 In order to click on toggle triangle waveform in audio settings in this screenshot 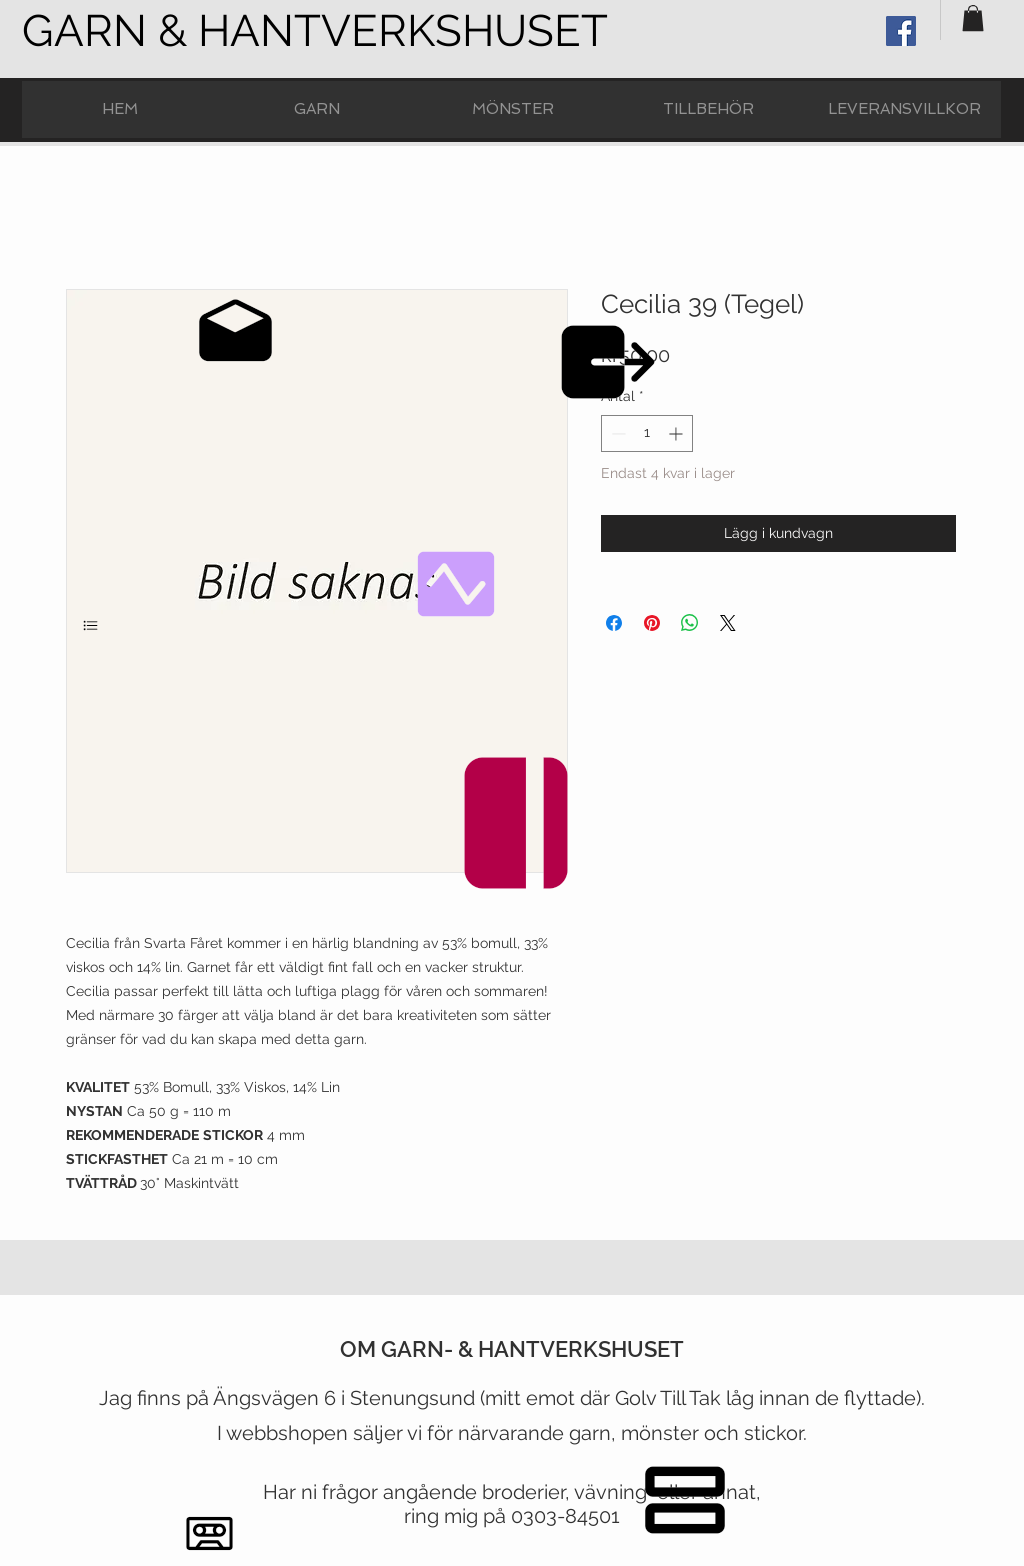, I will do `click(456, 584)`.